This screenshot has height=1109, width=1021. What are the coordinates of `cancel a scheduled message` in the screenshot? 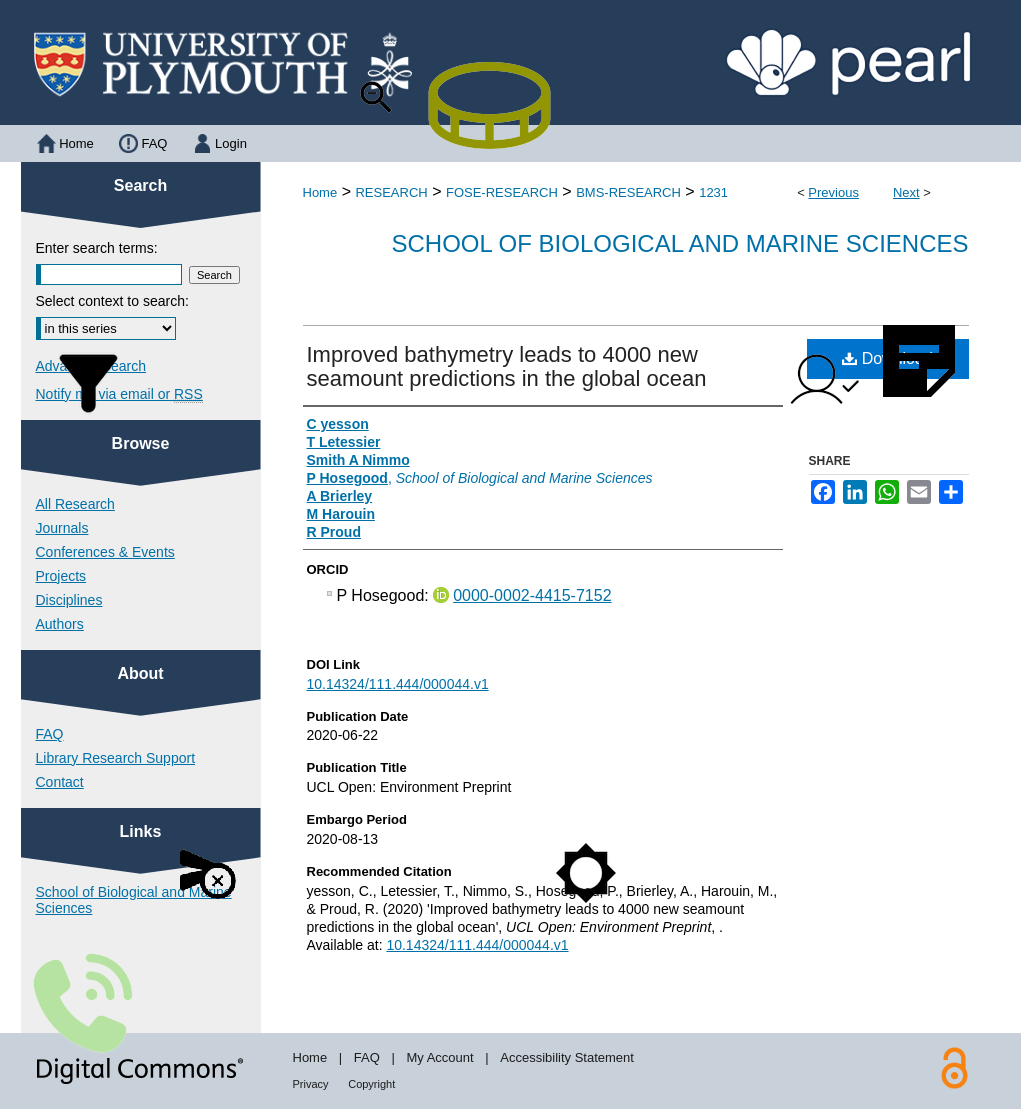 It's located at (207, 870).